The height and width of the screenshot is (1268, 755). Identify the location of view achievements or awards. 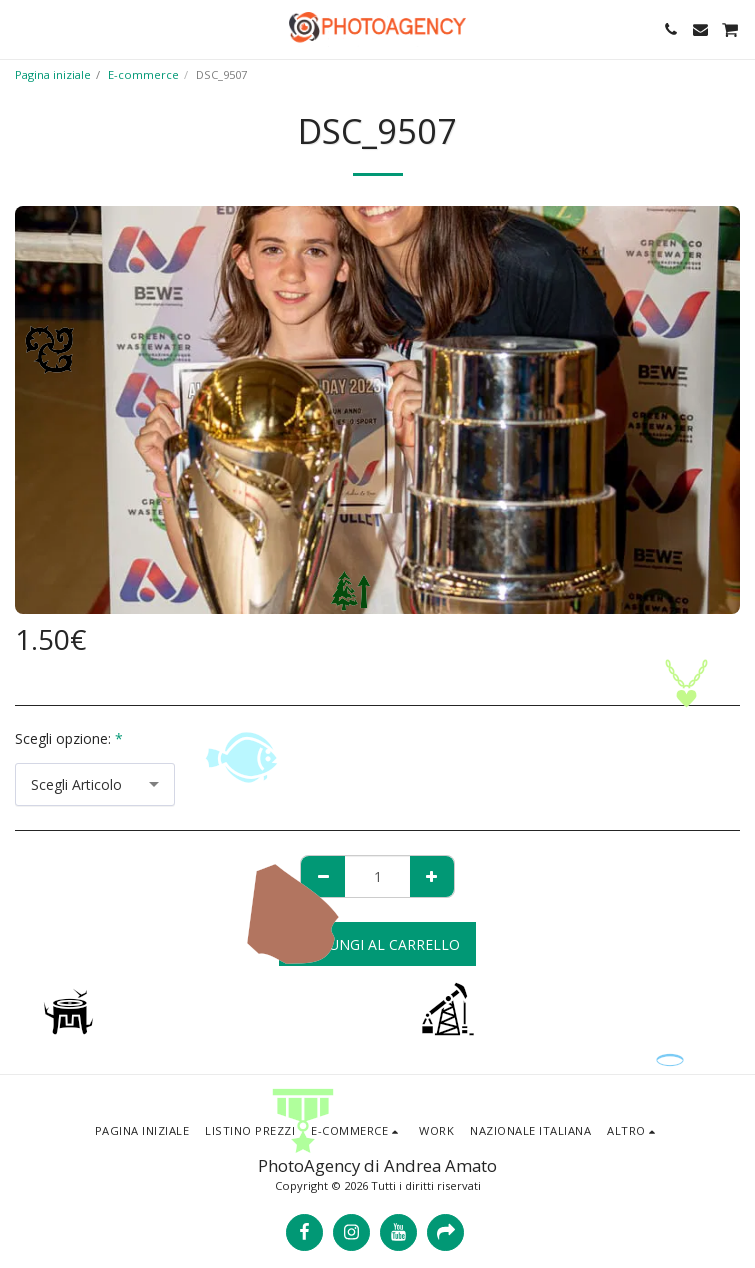
(303, 1121).